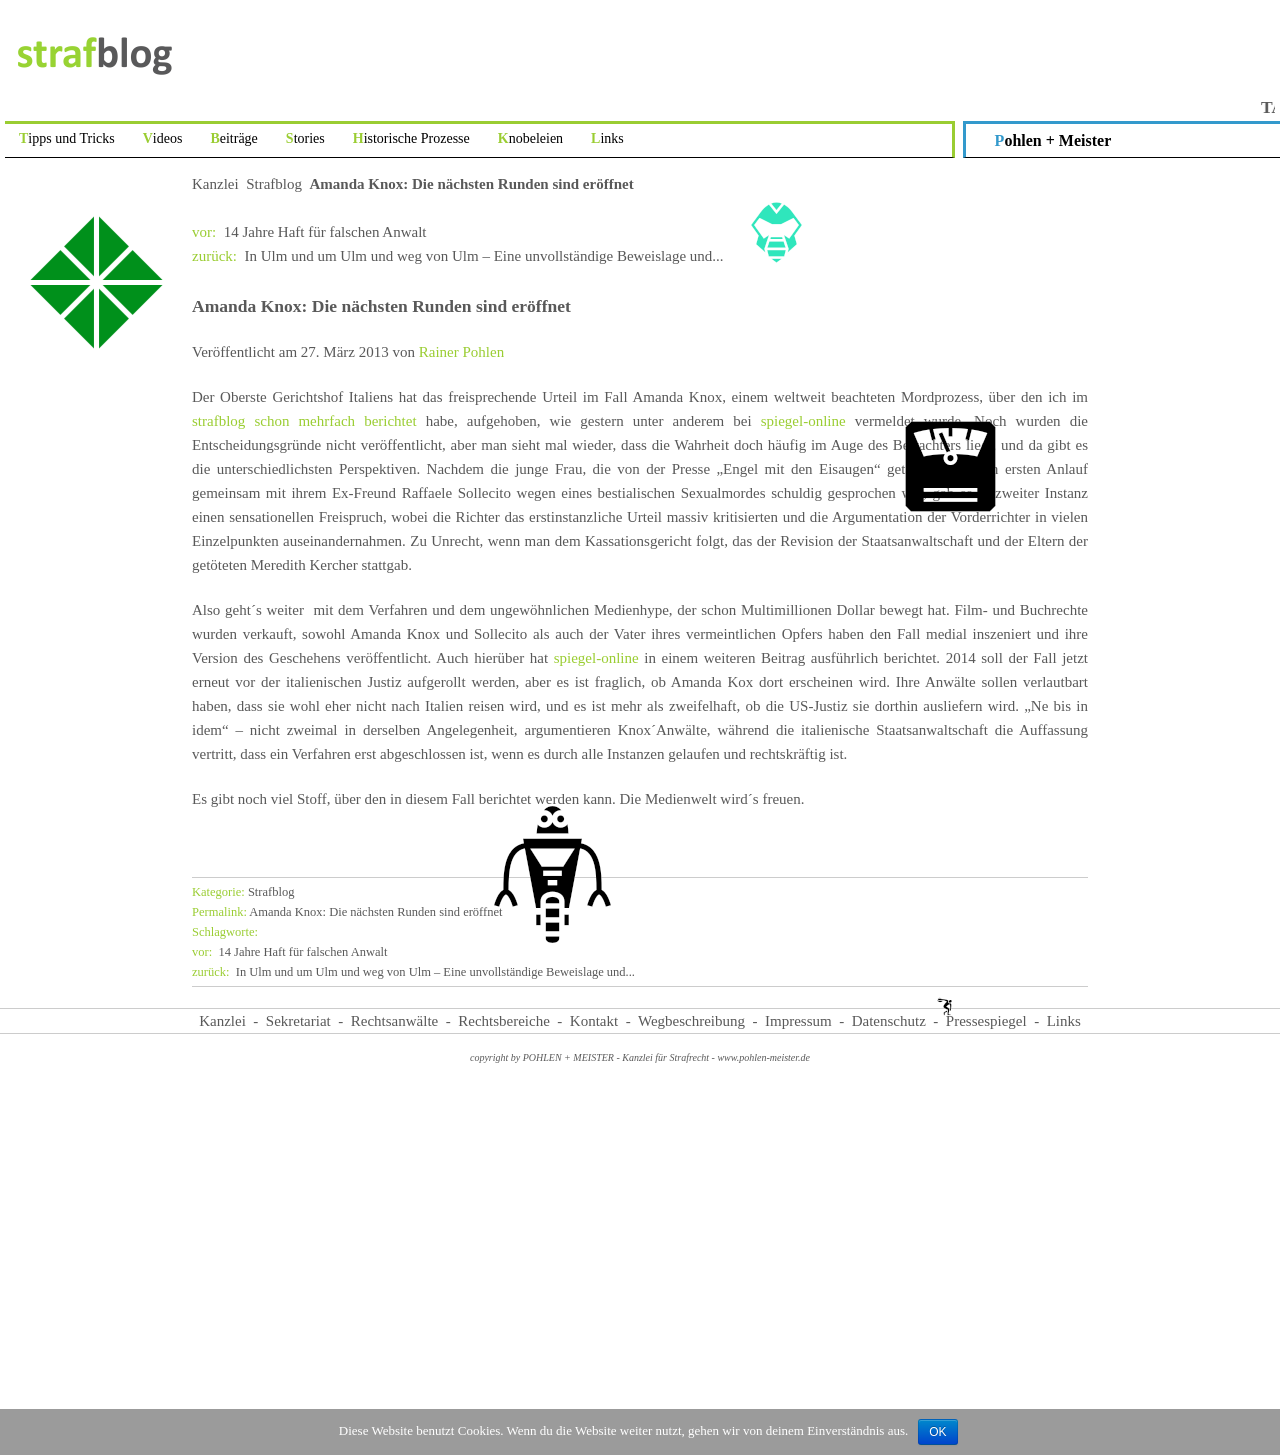  What do you see at coordinates (552, 874) in the screenshot?
I see `robot or automation feature` at bounding box center [552, 874].